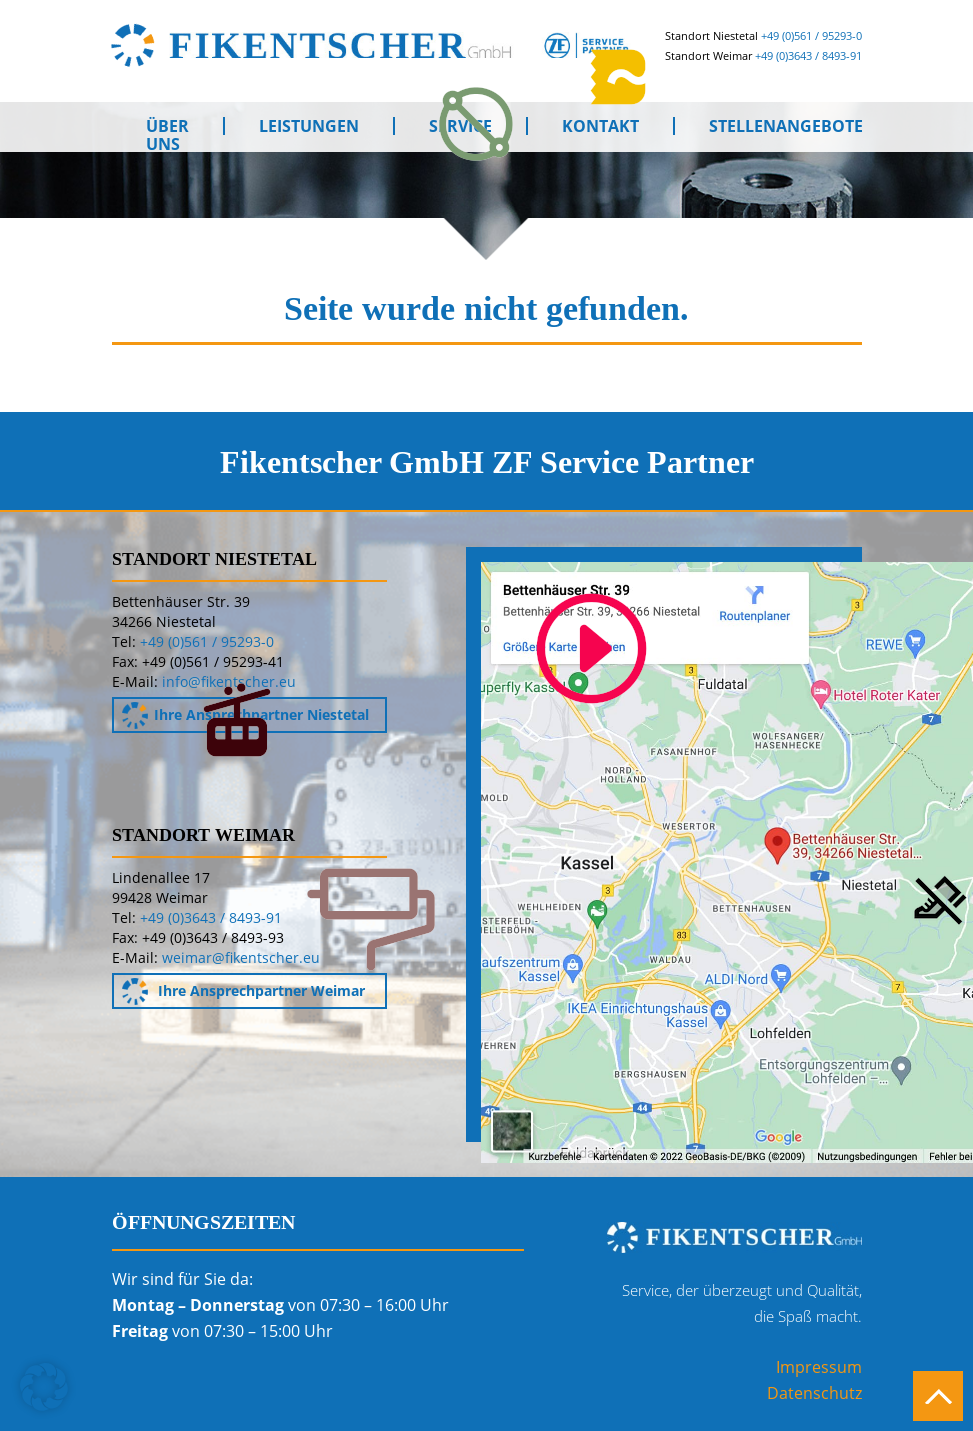 This screenshot has height=1431, width=973. What do you see at coordinates (940, 899) in the screenshot?
I see `indicates a restricted area where stepping is prohibited` at bounding box center [940, 899].